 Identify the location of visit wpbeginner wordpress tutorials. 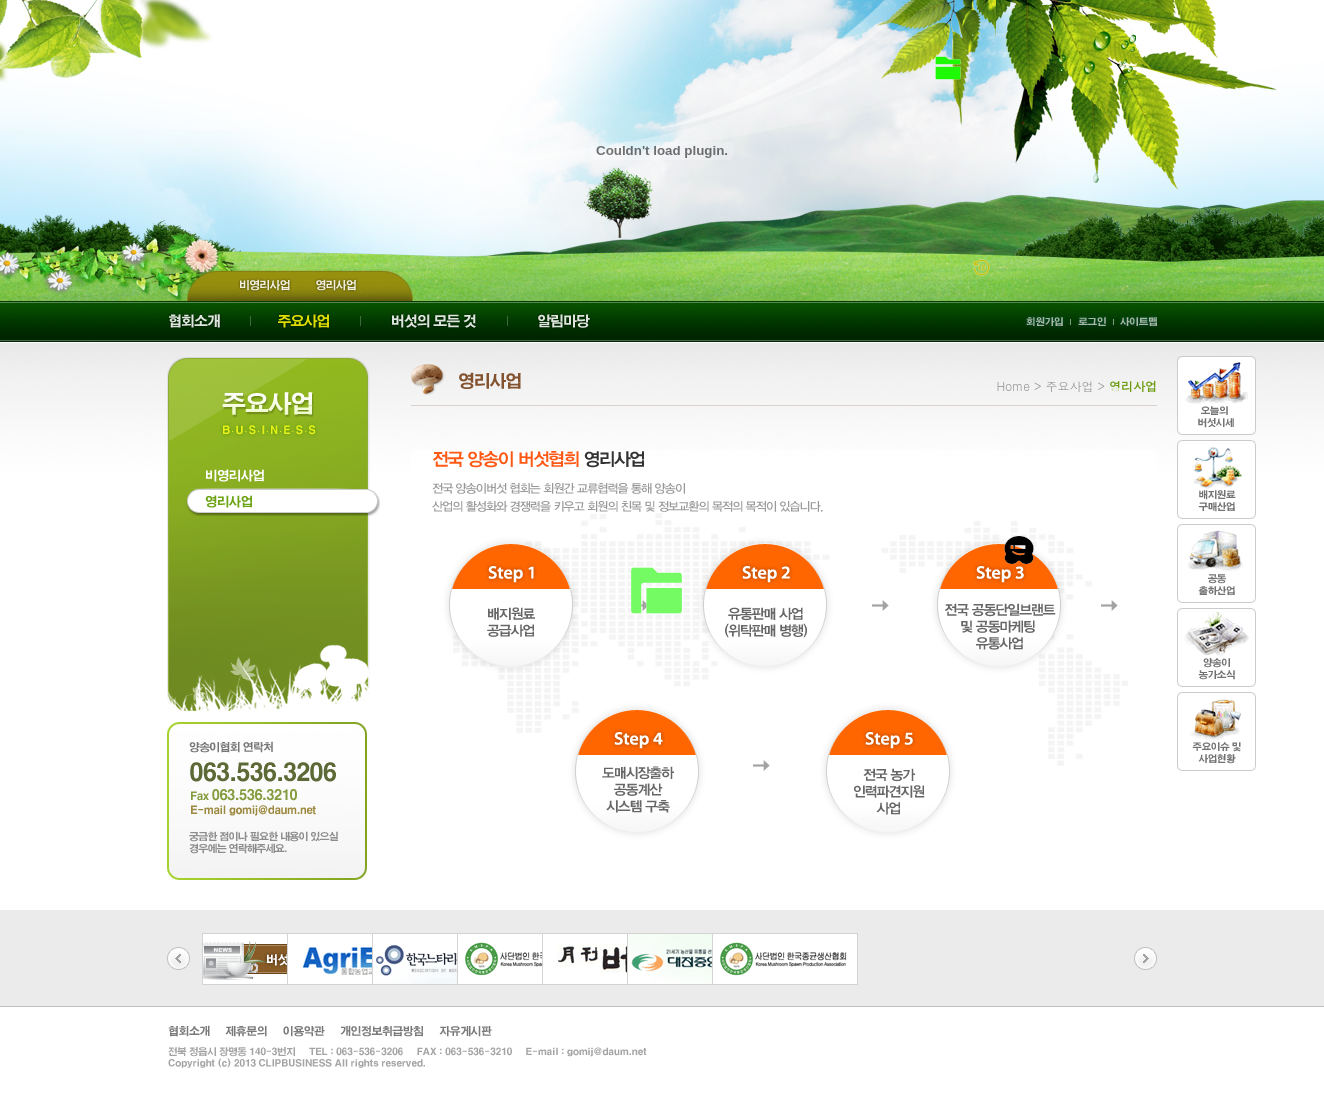
(1019, 550).